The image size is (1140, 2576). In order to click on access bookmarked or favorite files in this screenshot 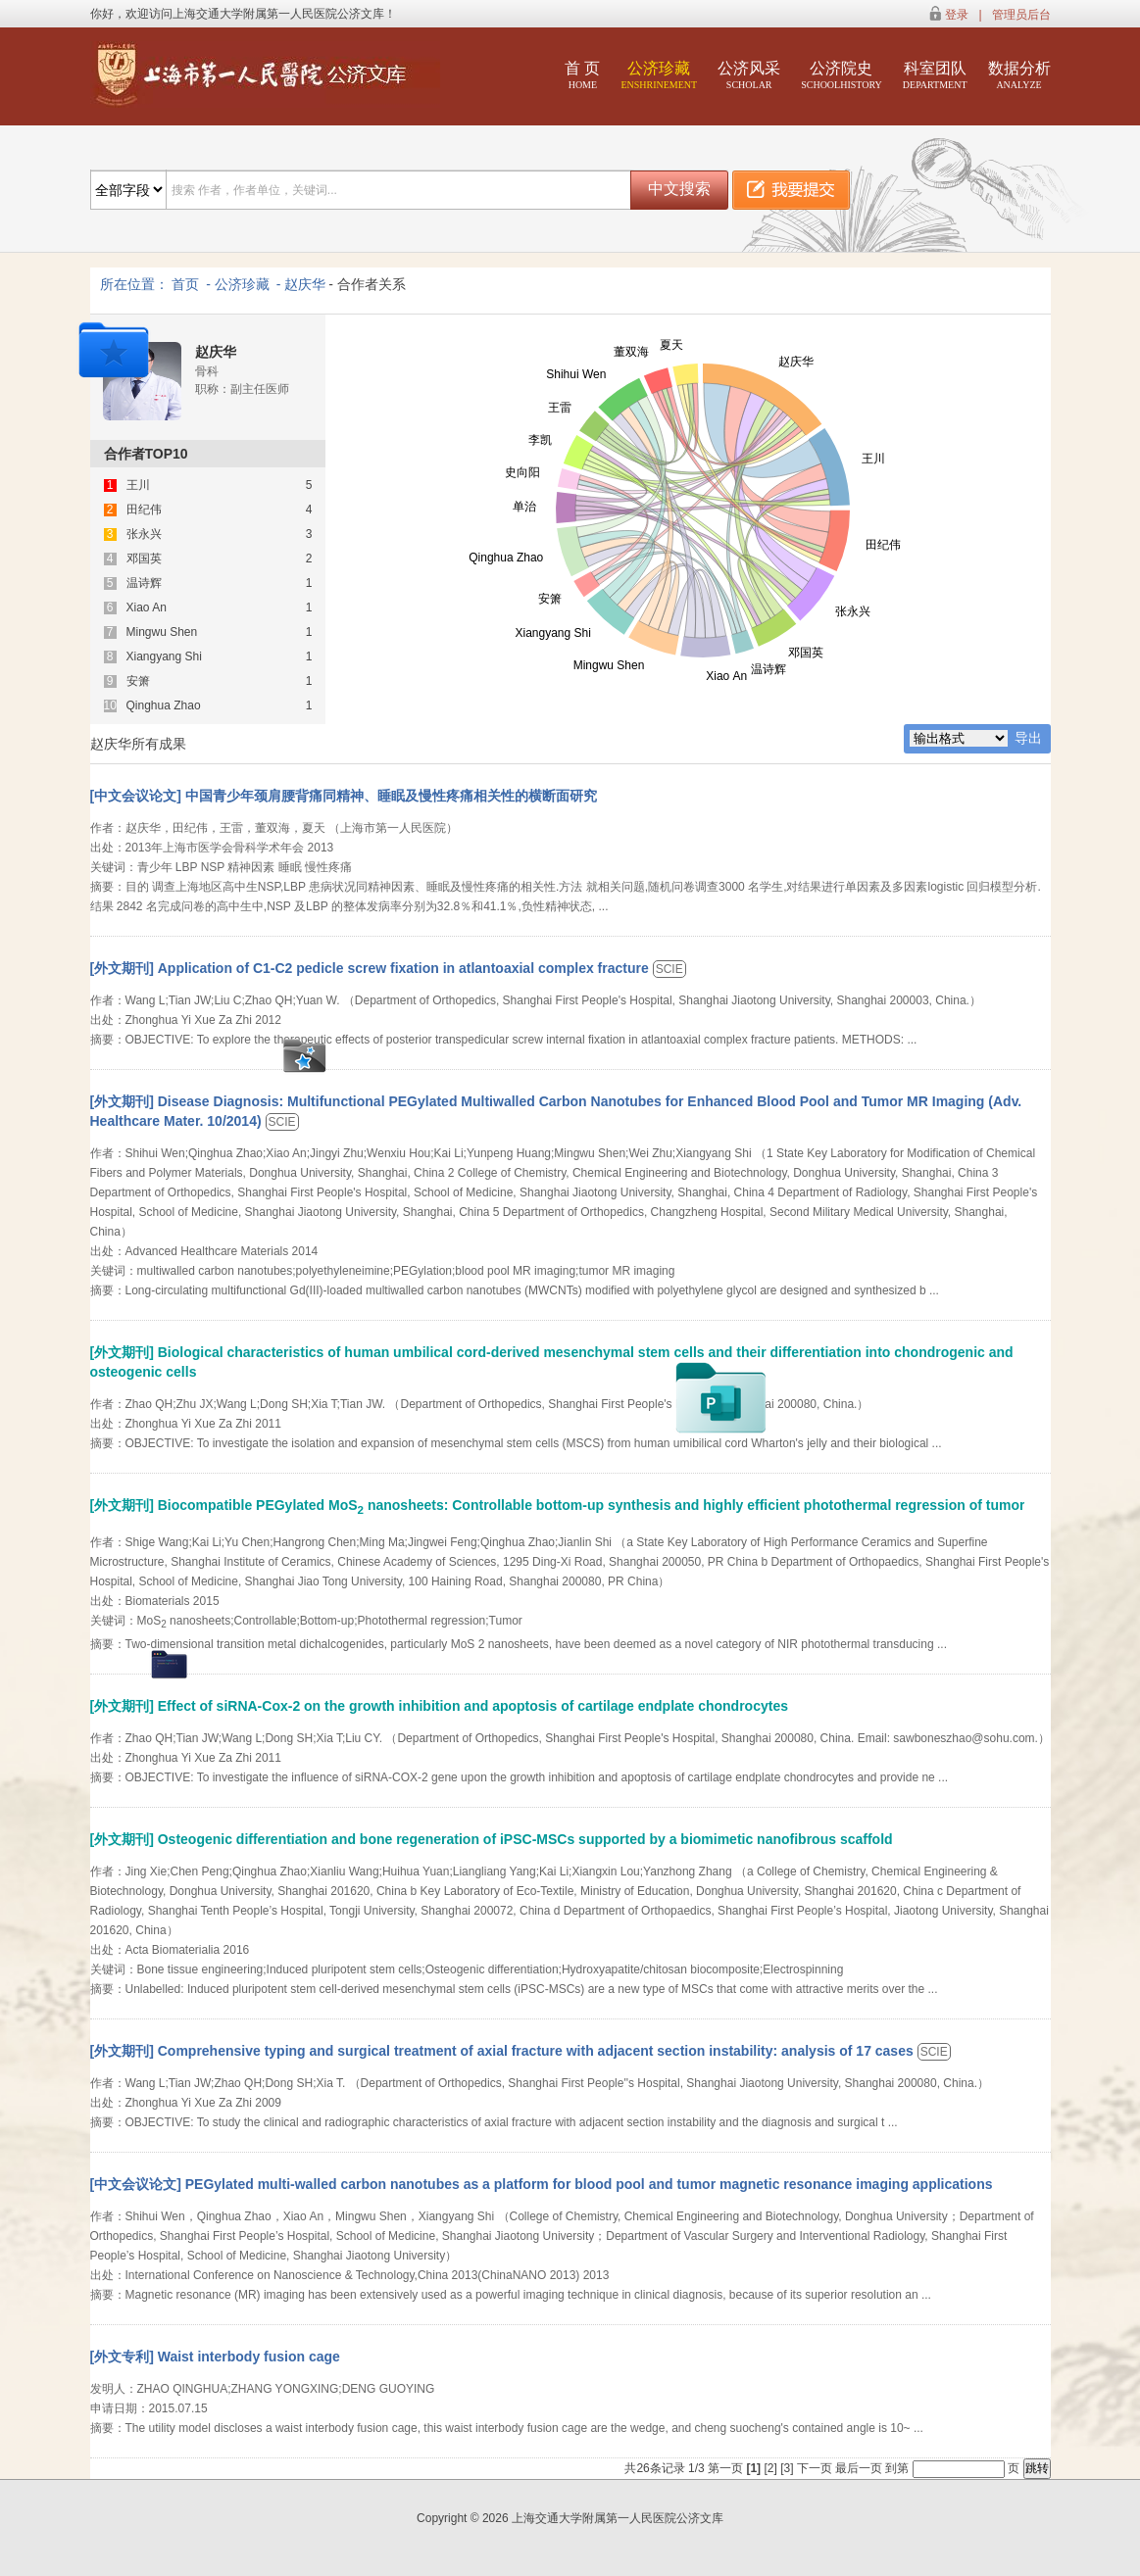, I will do `click(114, 350)`.